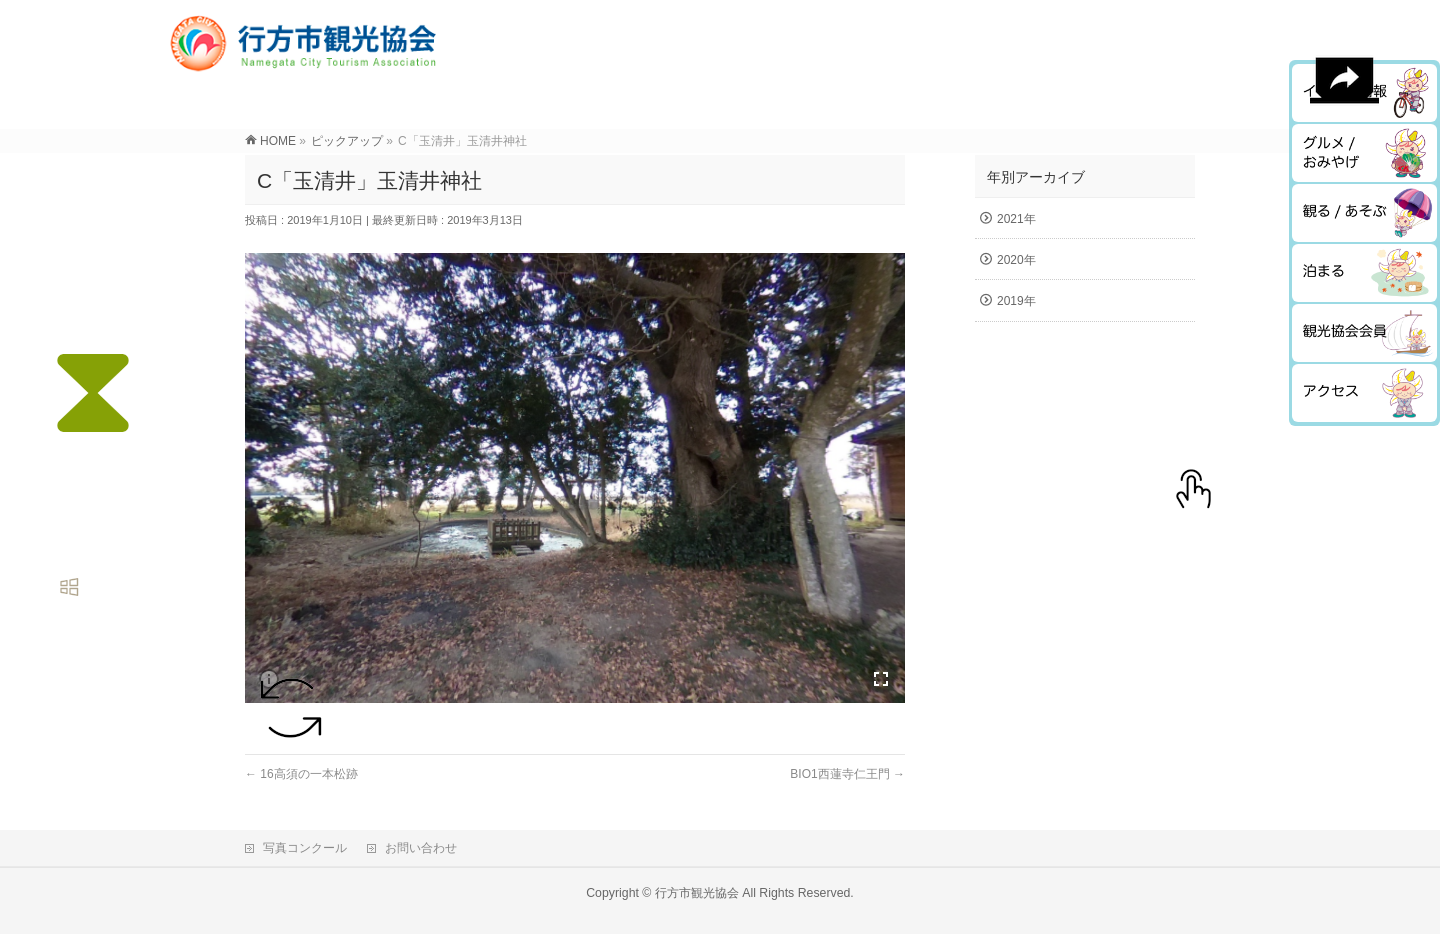  Describe the element at coordinates (93, 393) in the screenshot. I see `indicates loading or processing in progress` at that location.